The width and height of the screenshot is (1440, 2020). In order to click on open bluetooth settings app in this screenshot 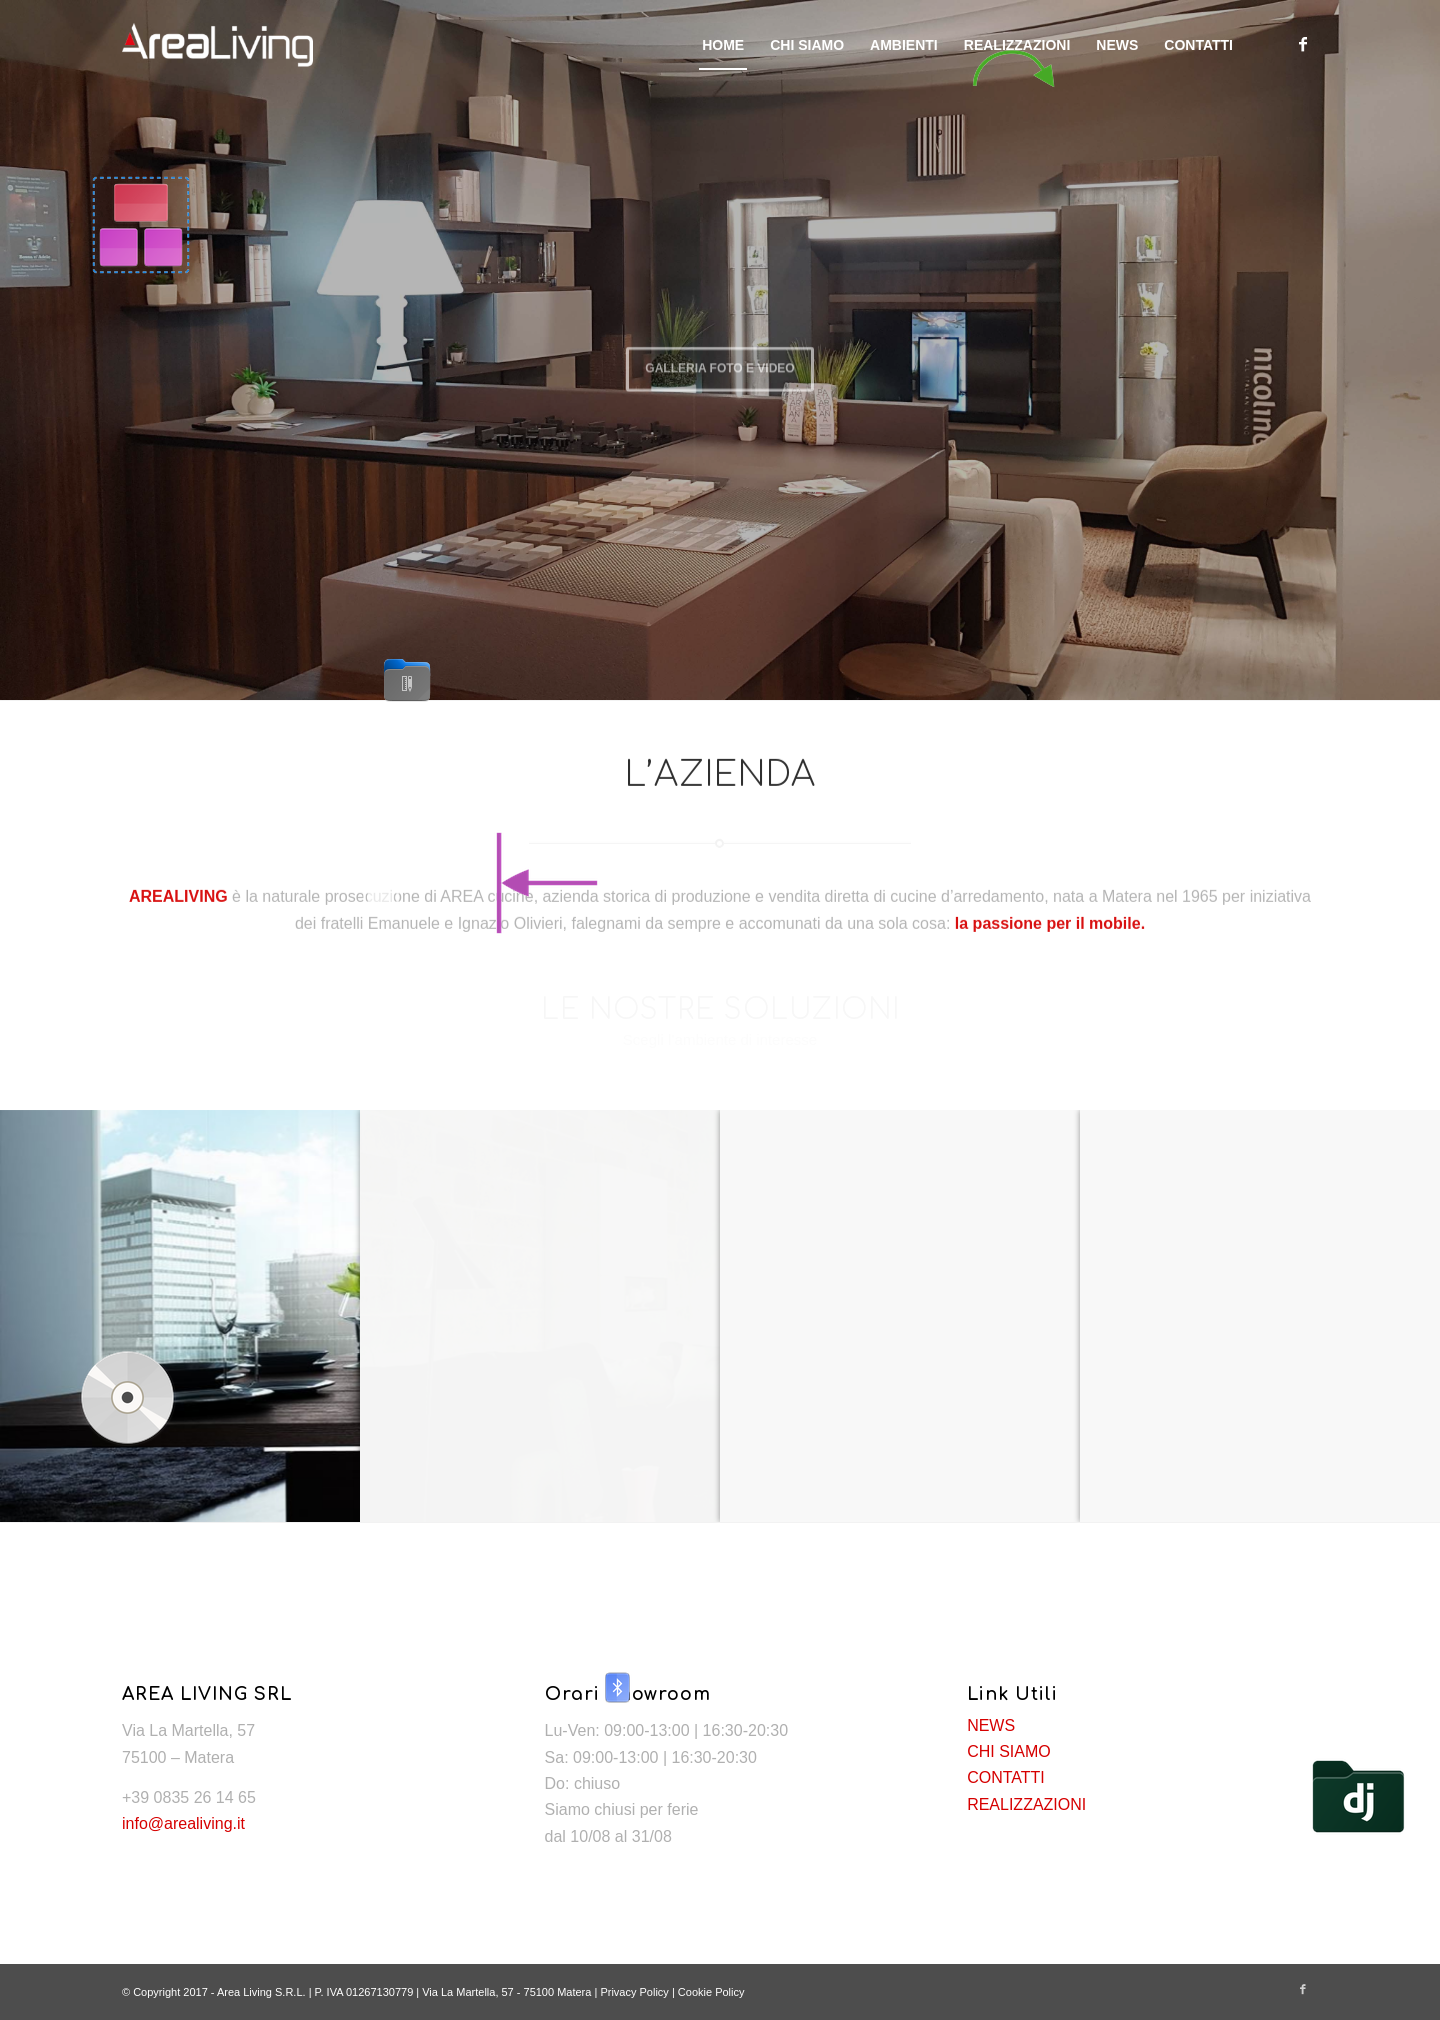, I will do `click(617, 1687)`.